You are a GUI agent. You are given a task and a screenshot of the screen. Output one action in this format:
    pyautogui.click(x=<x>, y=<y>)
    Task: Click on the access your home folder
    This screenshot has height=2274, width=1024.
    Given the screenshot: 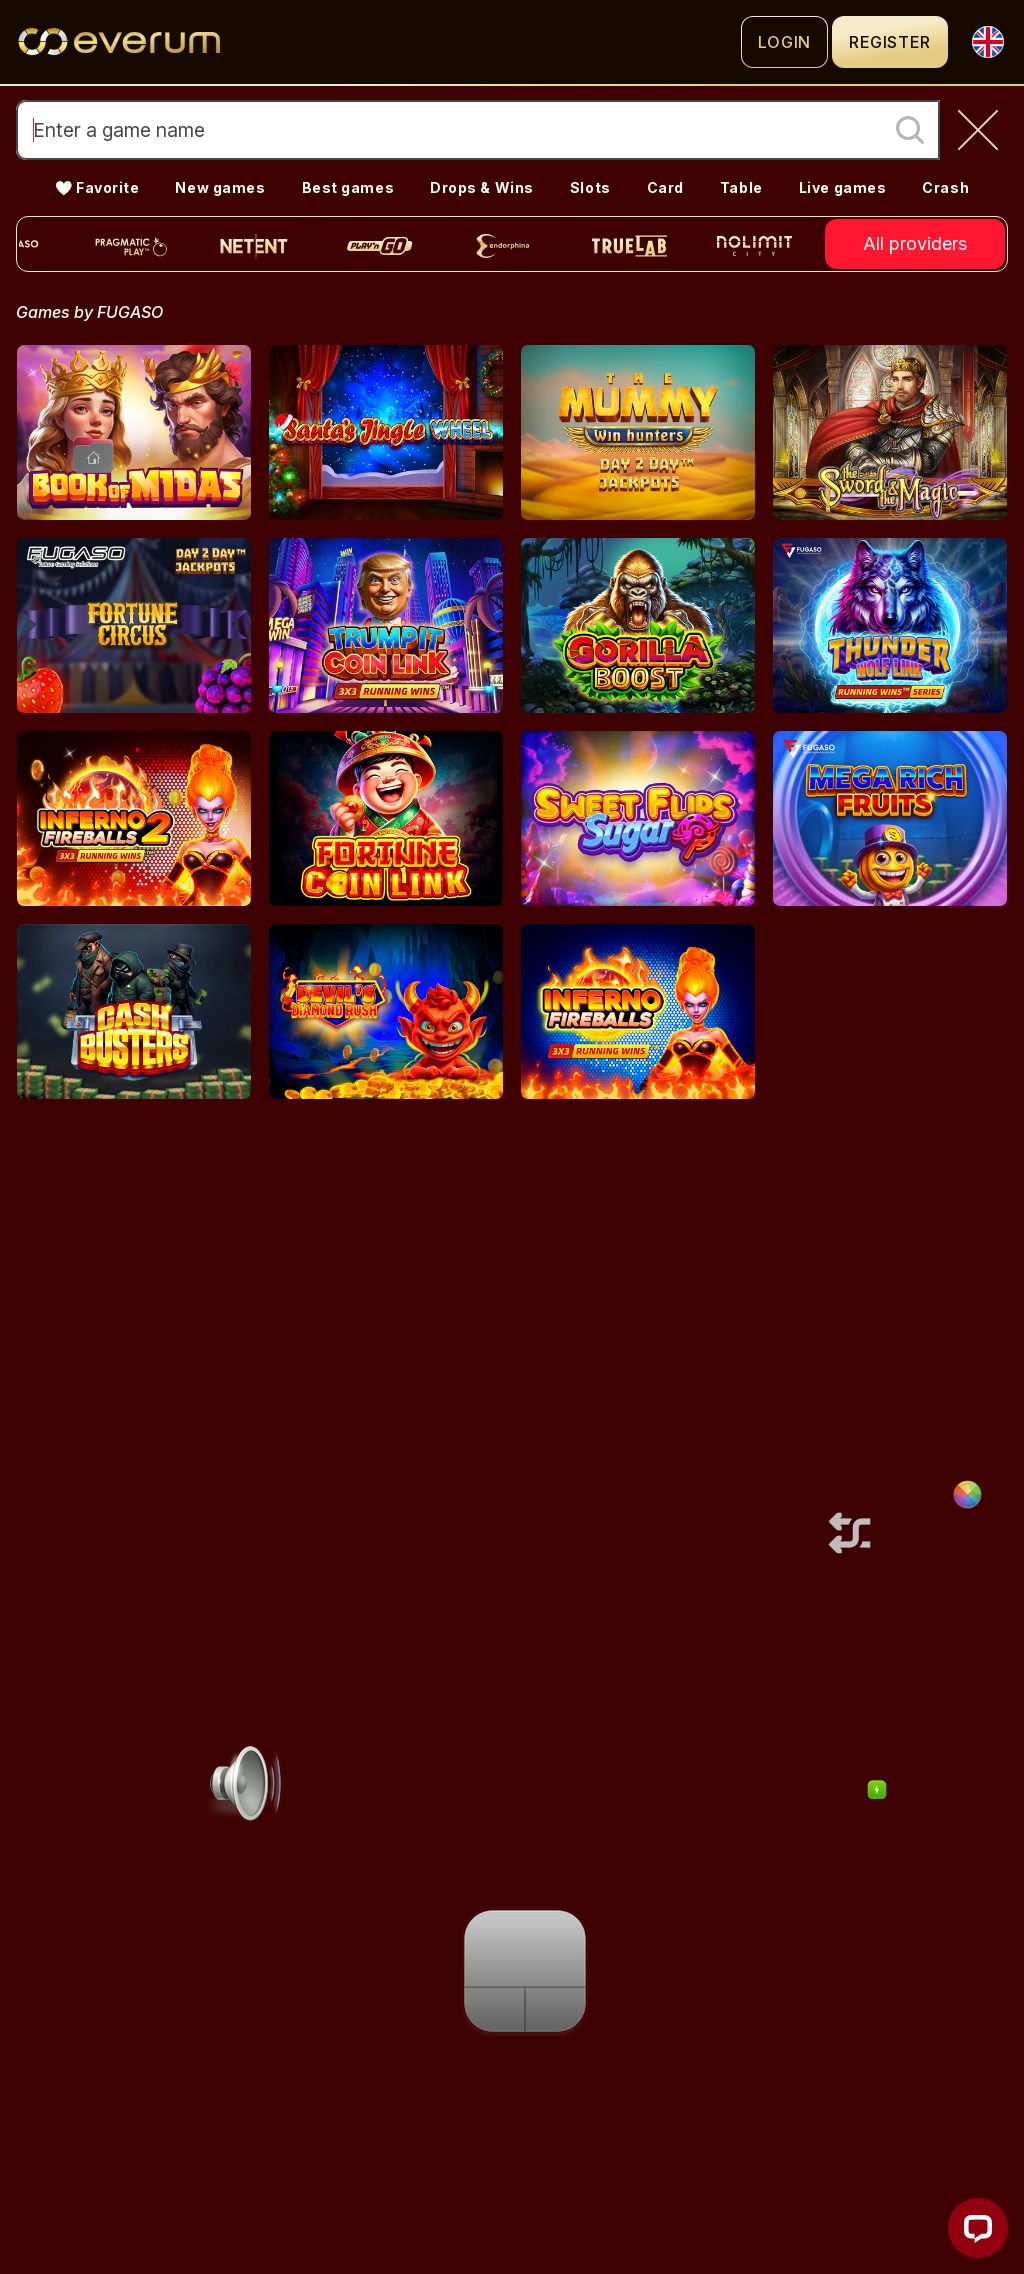 What is the action you would take?
    pyautogui.click(x=93, y=454)
    